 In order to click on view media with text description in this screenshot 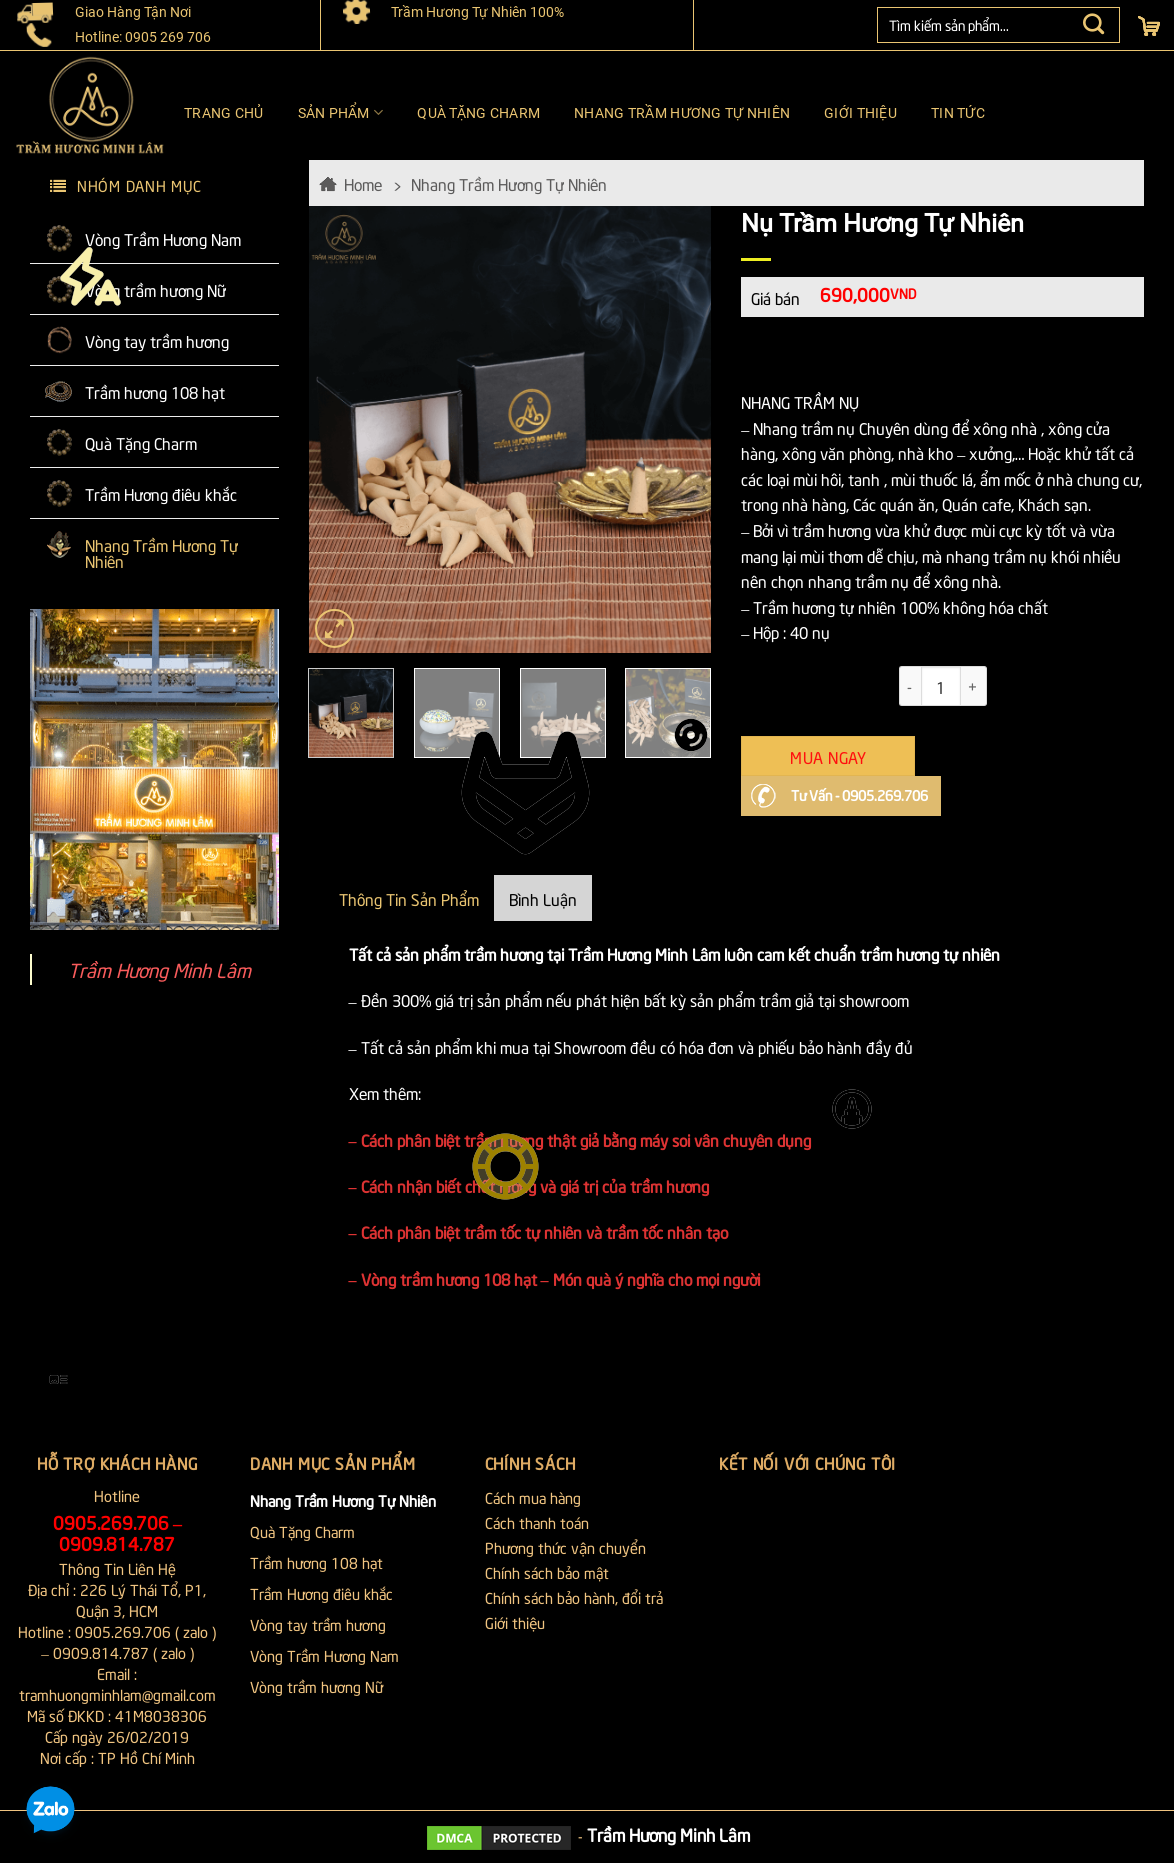, I will do `click(58, 1379)`.